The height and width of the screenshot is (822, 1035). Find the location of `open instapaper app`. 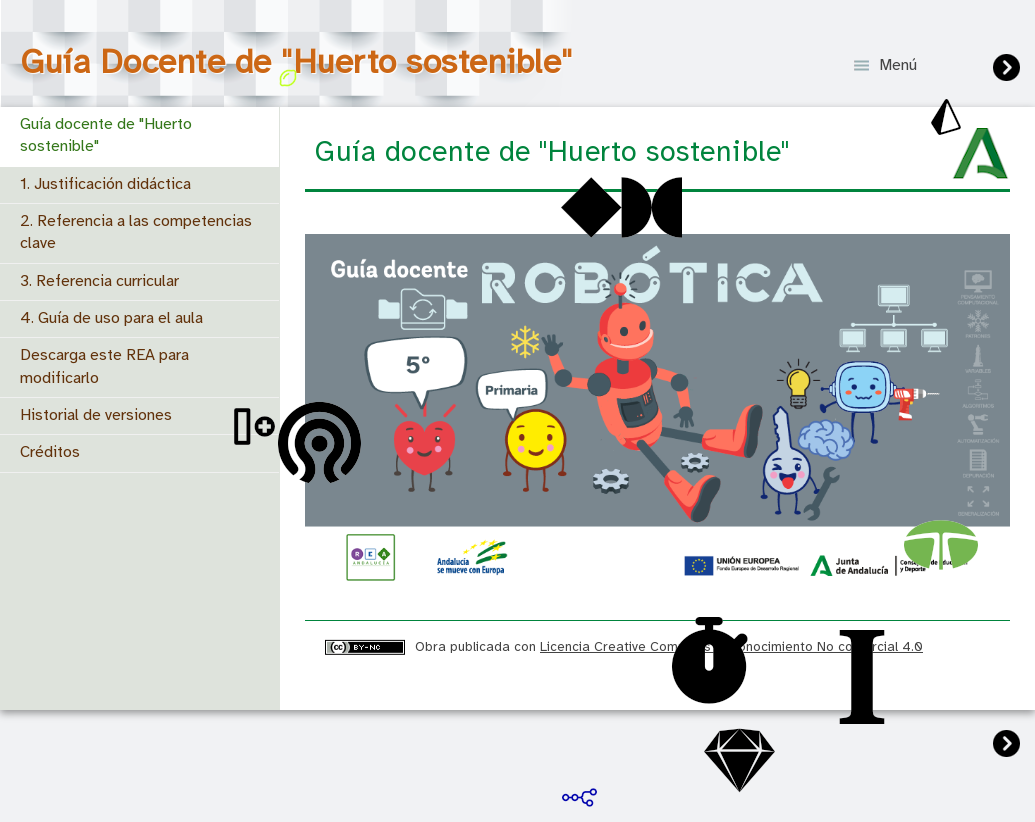

open instapaper app is located at coordinates (862, 677).